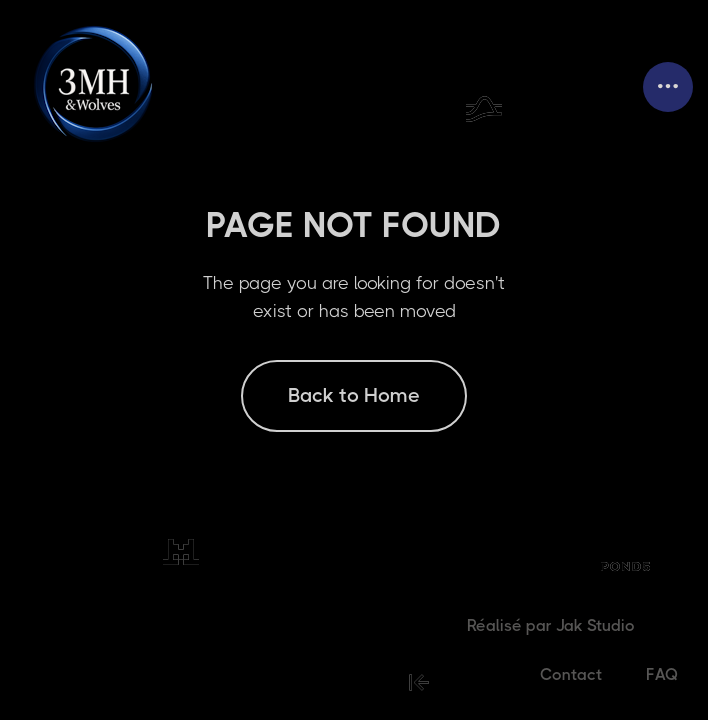 Image resolution: width=708 pixels, height=720 pixels. What do you see at coordinates (484, 109) in the screenshot?
I see `apache pulsar logo` at bounding box center [484, 109].